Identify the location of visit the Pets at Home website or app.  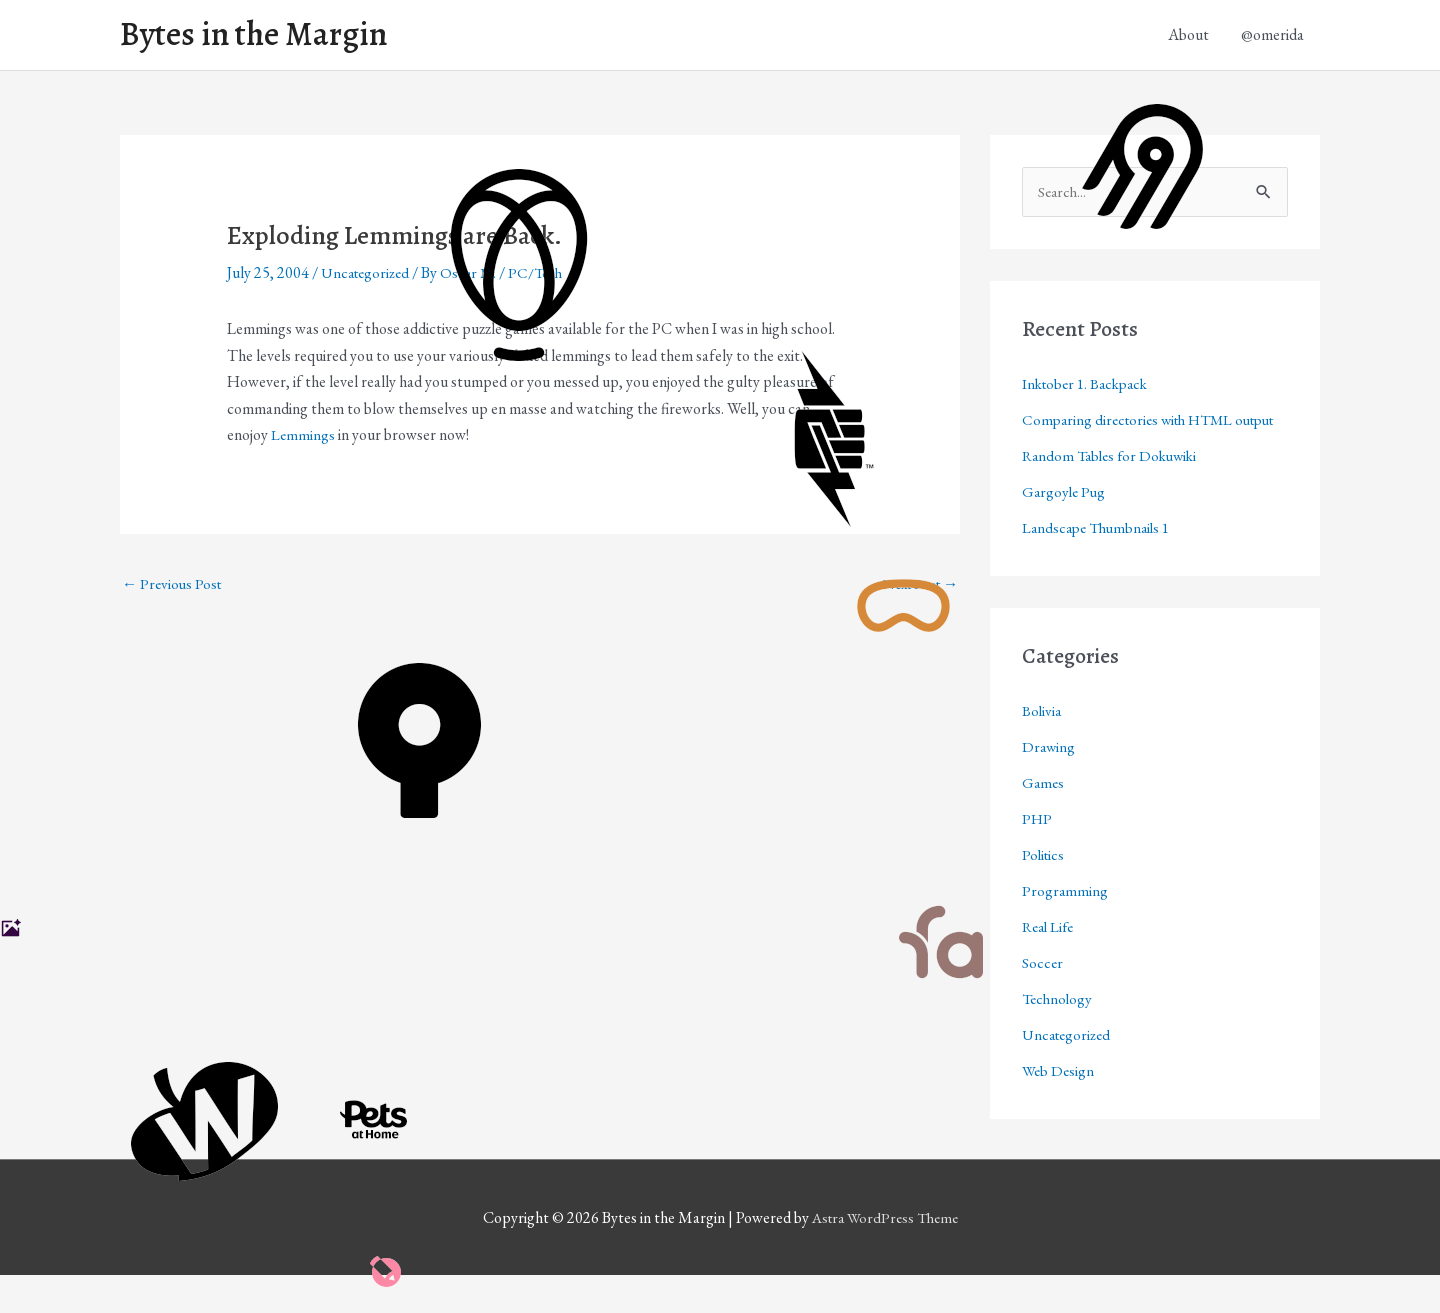
(373, 1119).